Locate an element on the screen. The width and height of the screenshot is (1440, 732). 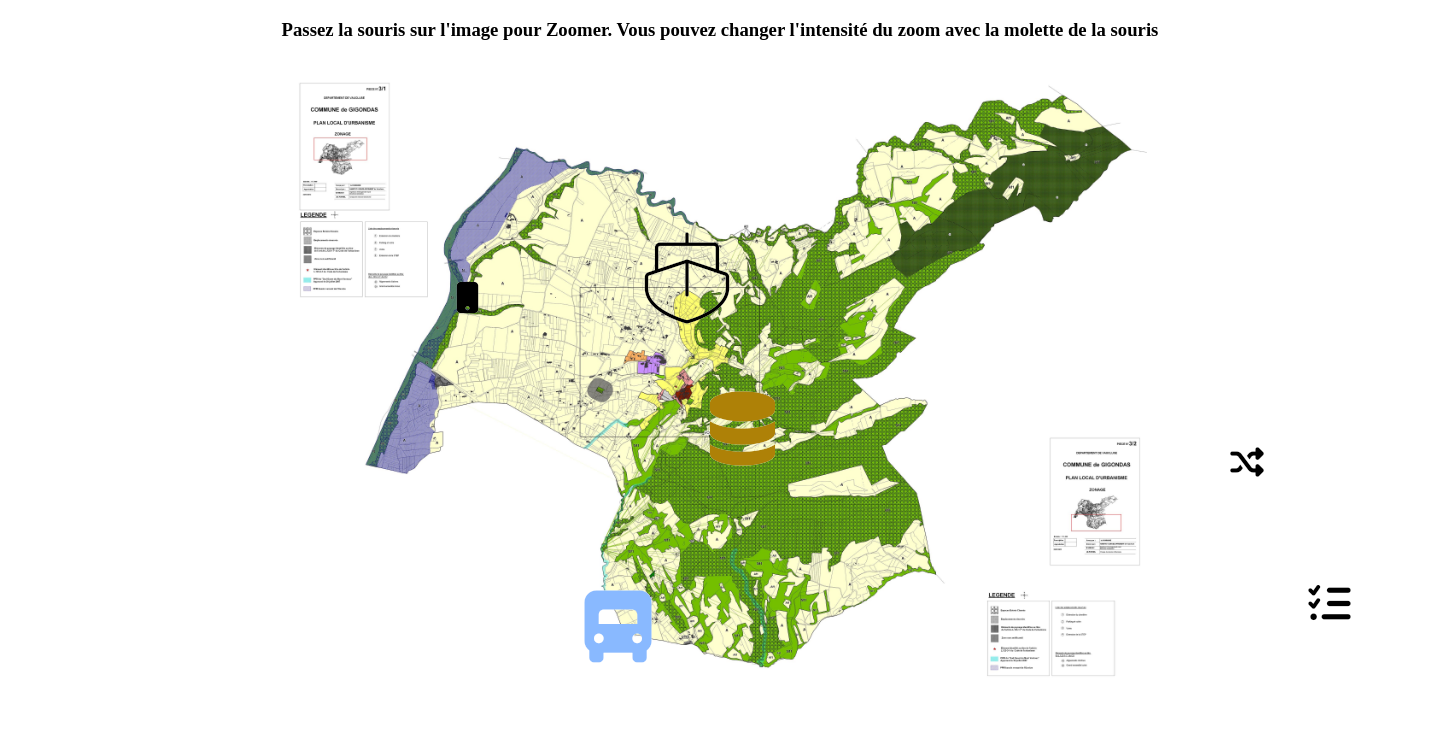
shuffle or randomize content is located at coordinates (1247, 462).